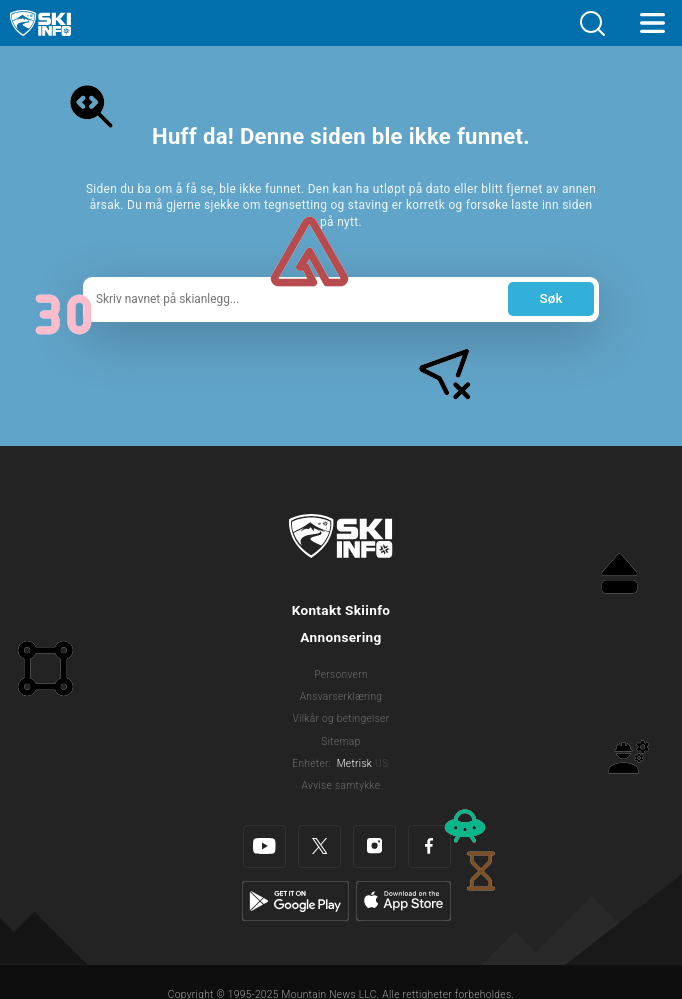 The height and width of the screenshot is (999, 682). What do you see at coordinates (309, 251) in the screenshot?
I see `Adobe brand logo` at bounding box center [309, 251].